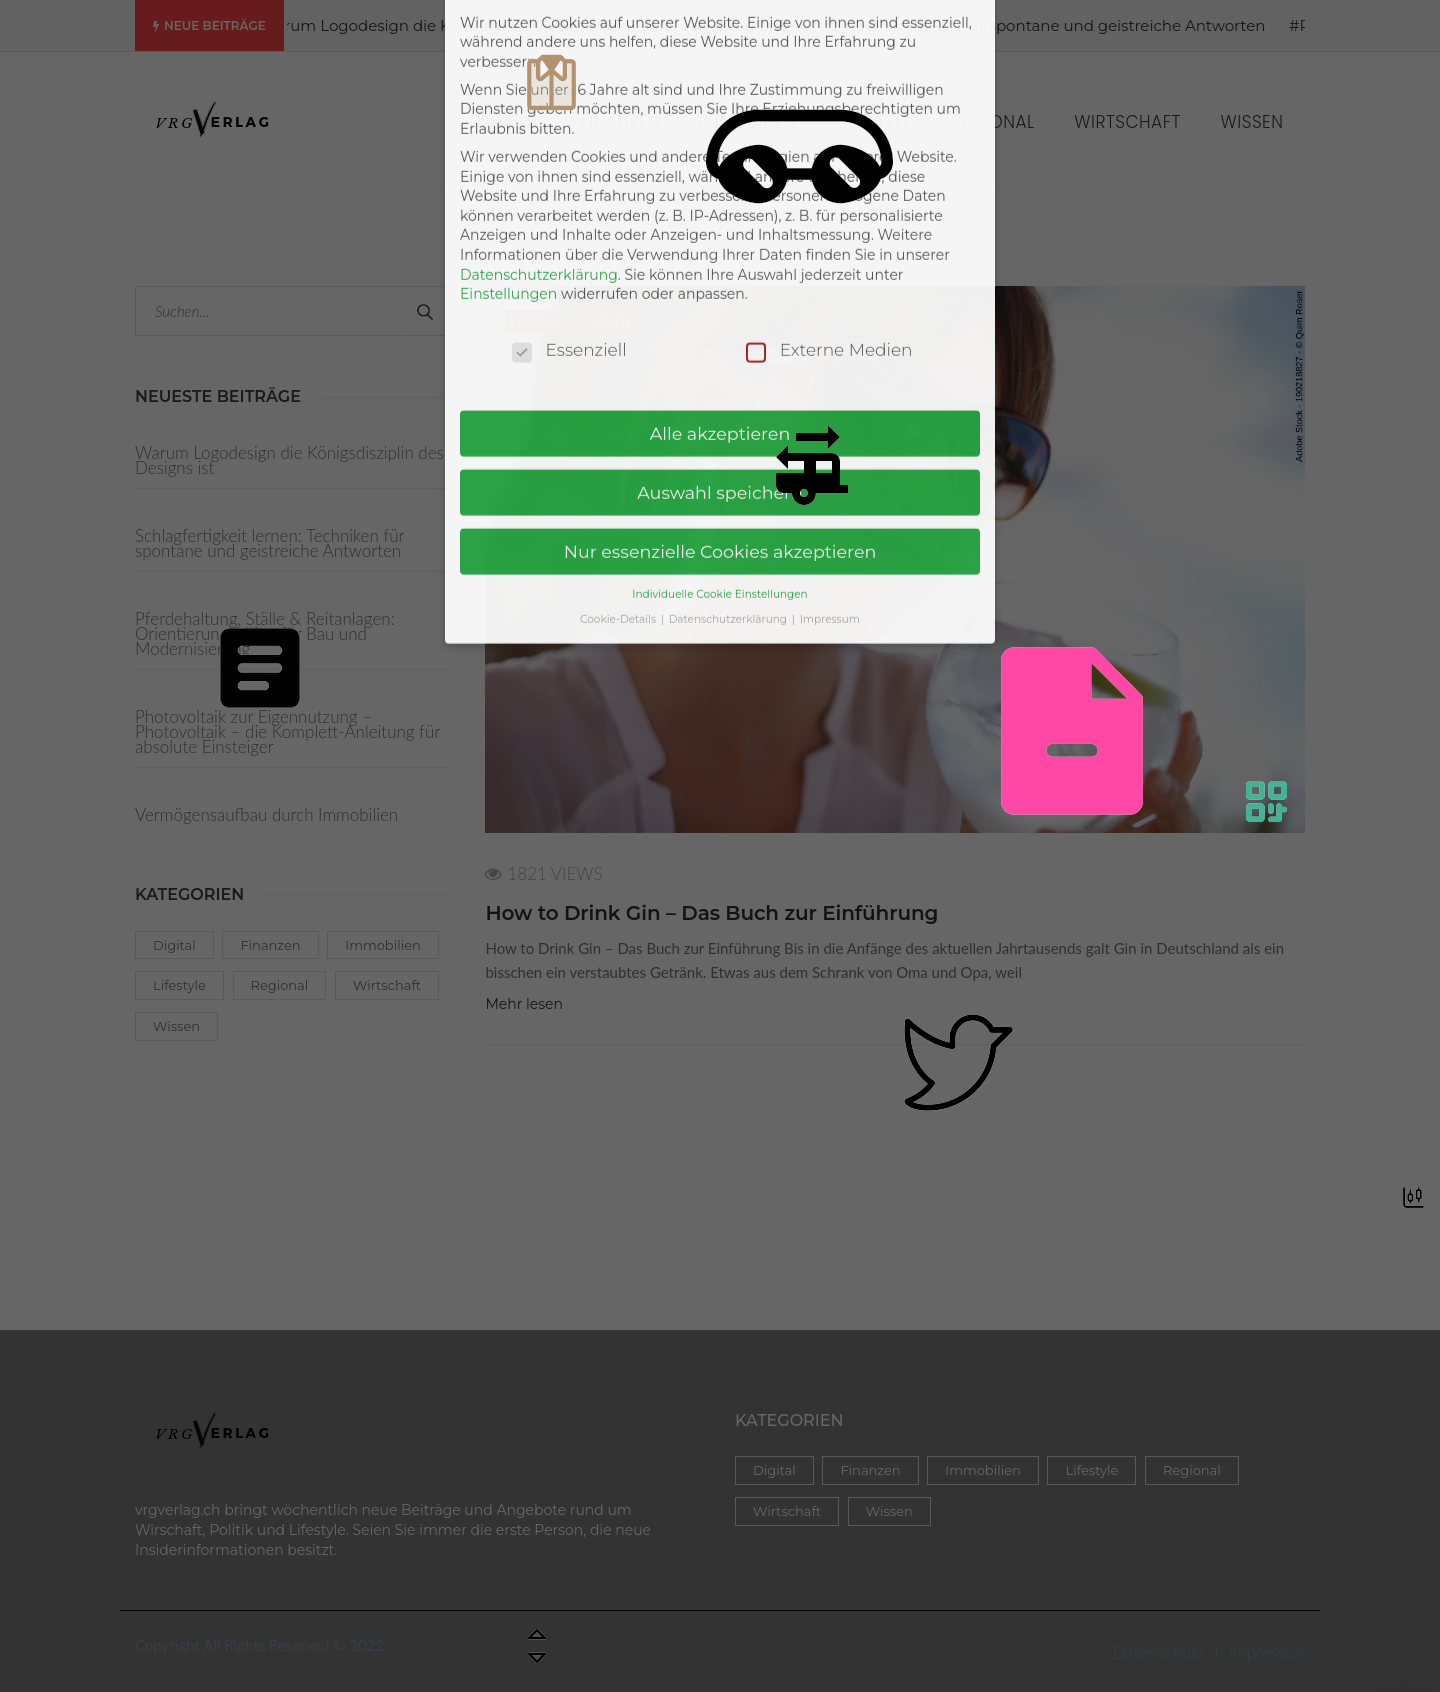 Image resolution: width=1440 pixels, height=1692 pixels. What do you see at coordinates (1413, 1197) in the screenshot?
I see `view candlestick chart for stock or crypto trading` at bounding box center [1413, 1197].